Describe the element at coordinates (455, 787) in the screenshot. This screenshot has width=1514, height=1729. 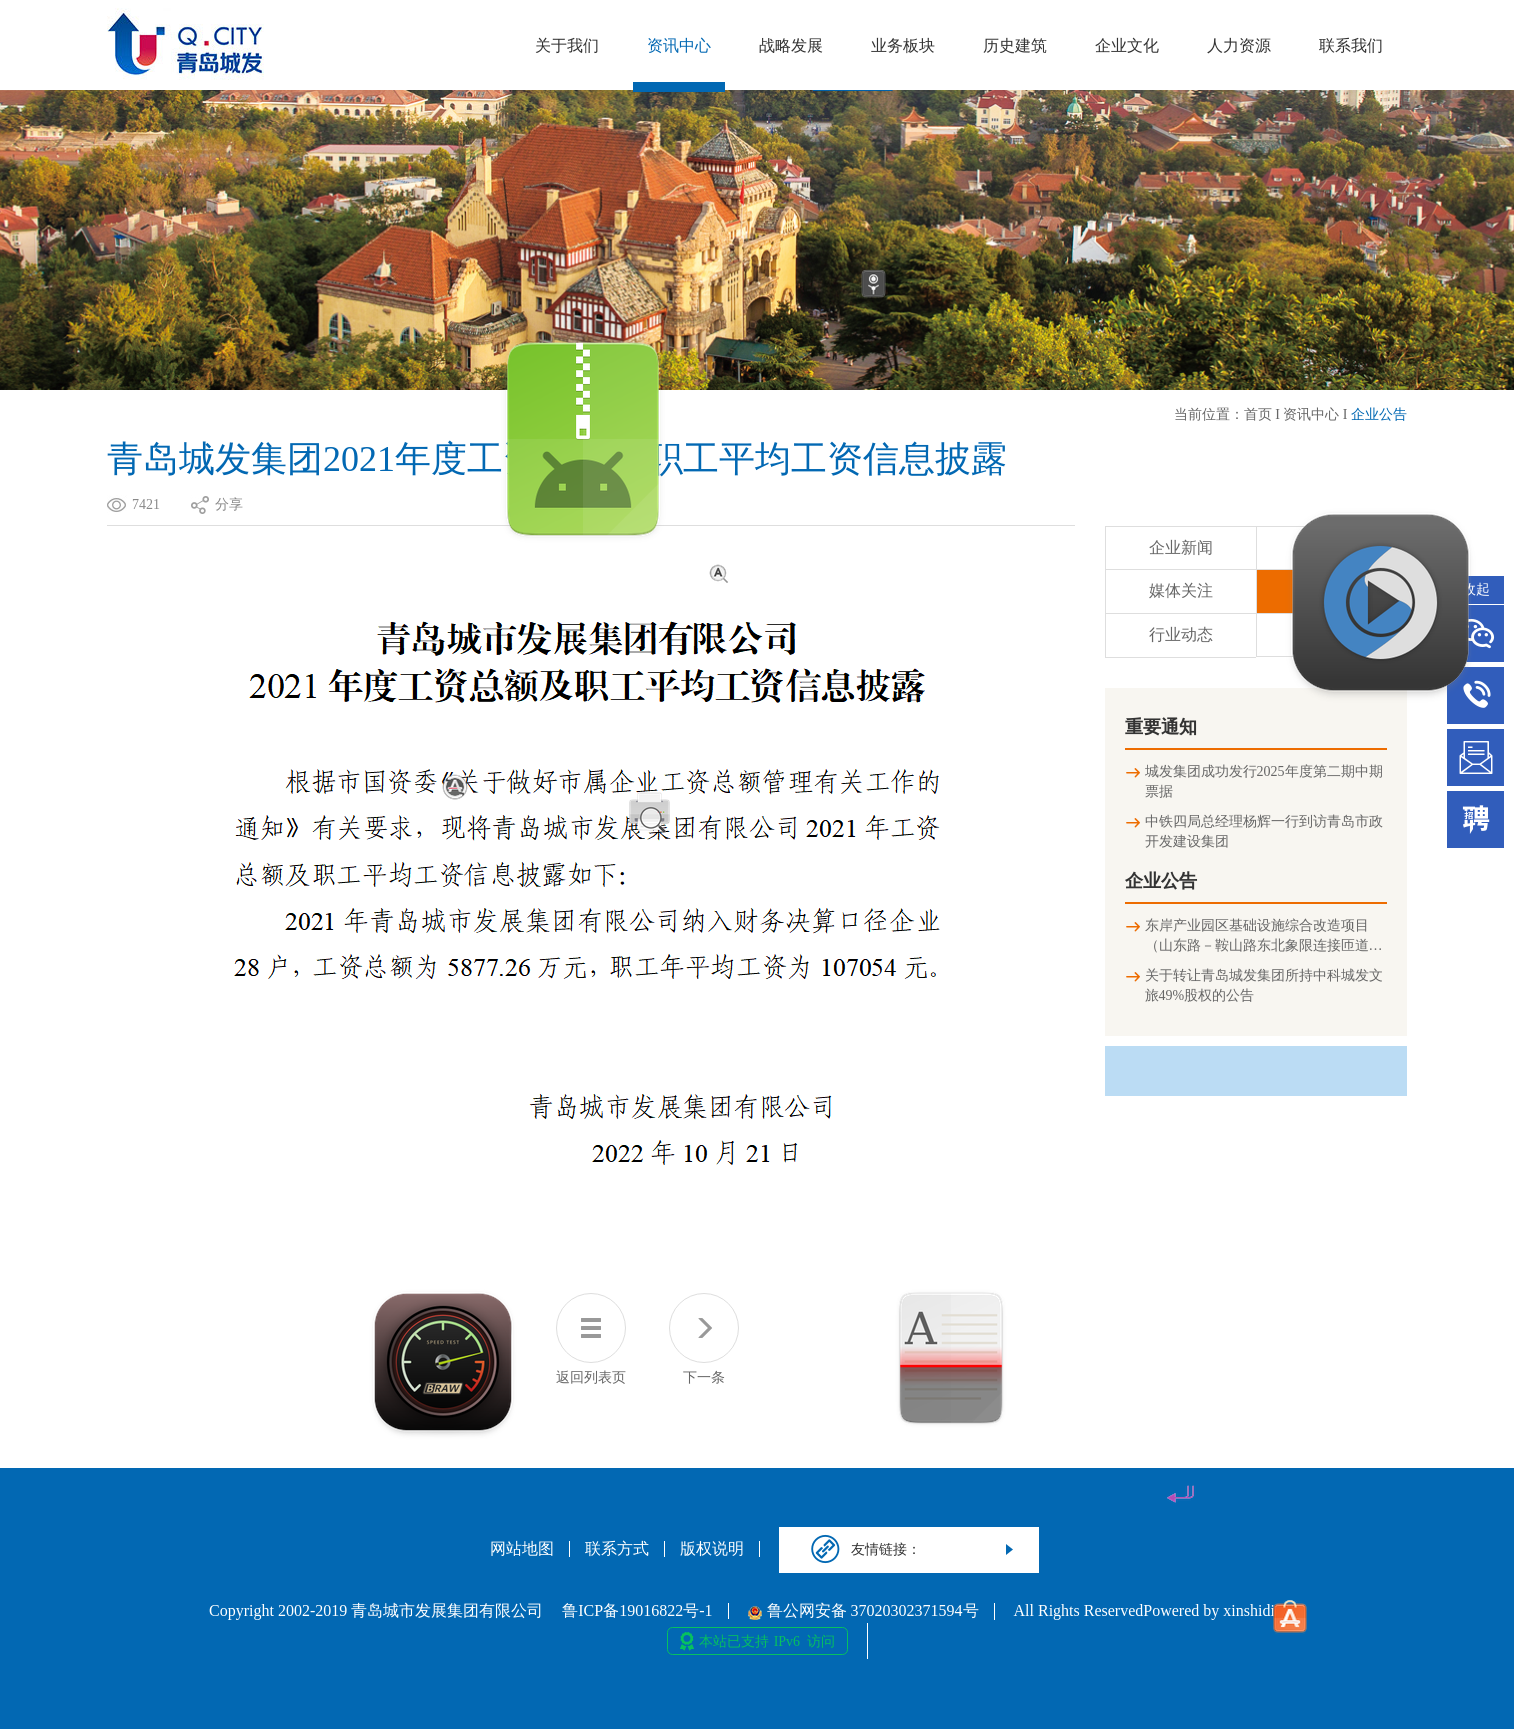
I see `open the software update manager` at that location.